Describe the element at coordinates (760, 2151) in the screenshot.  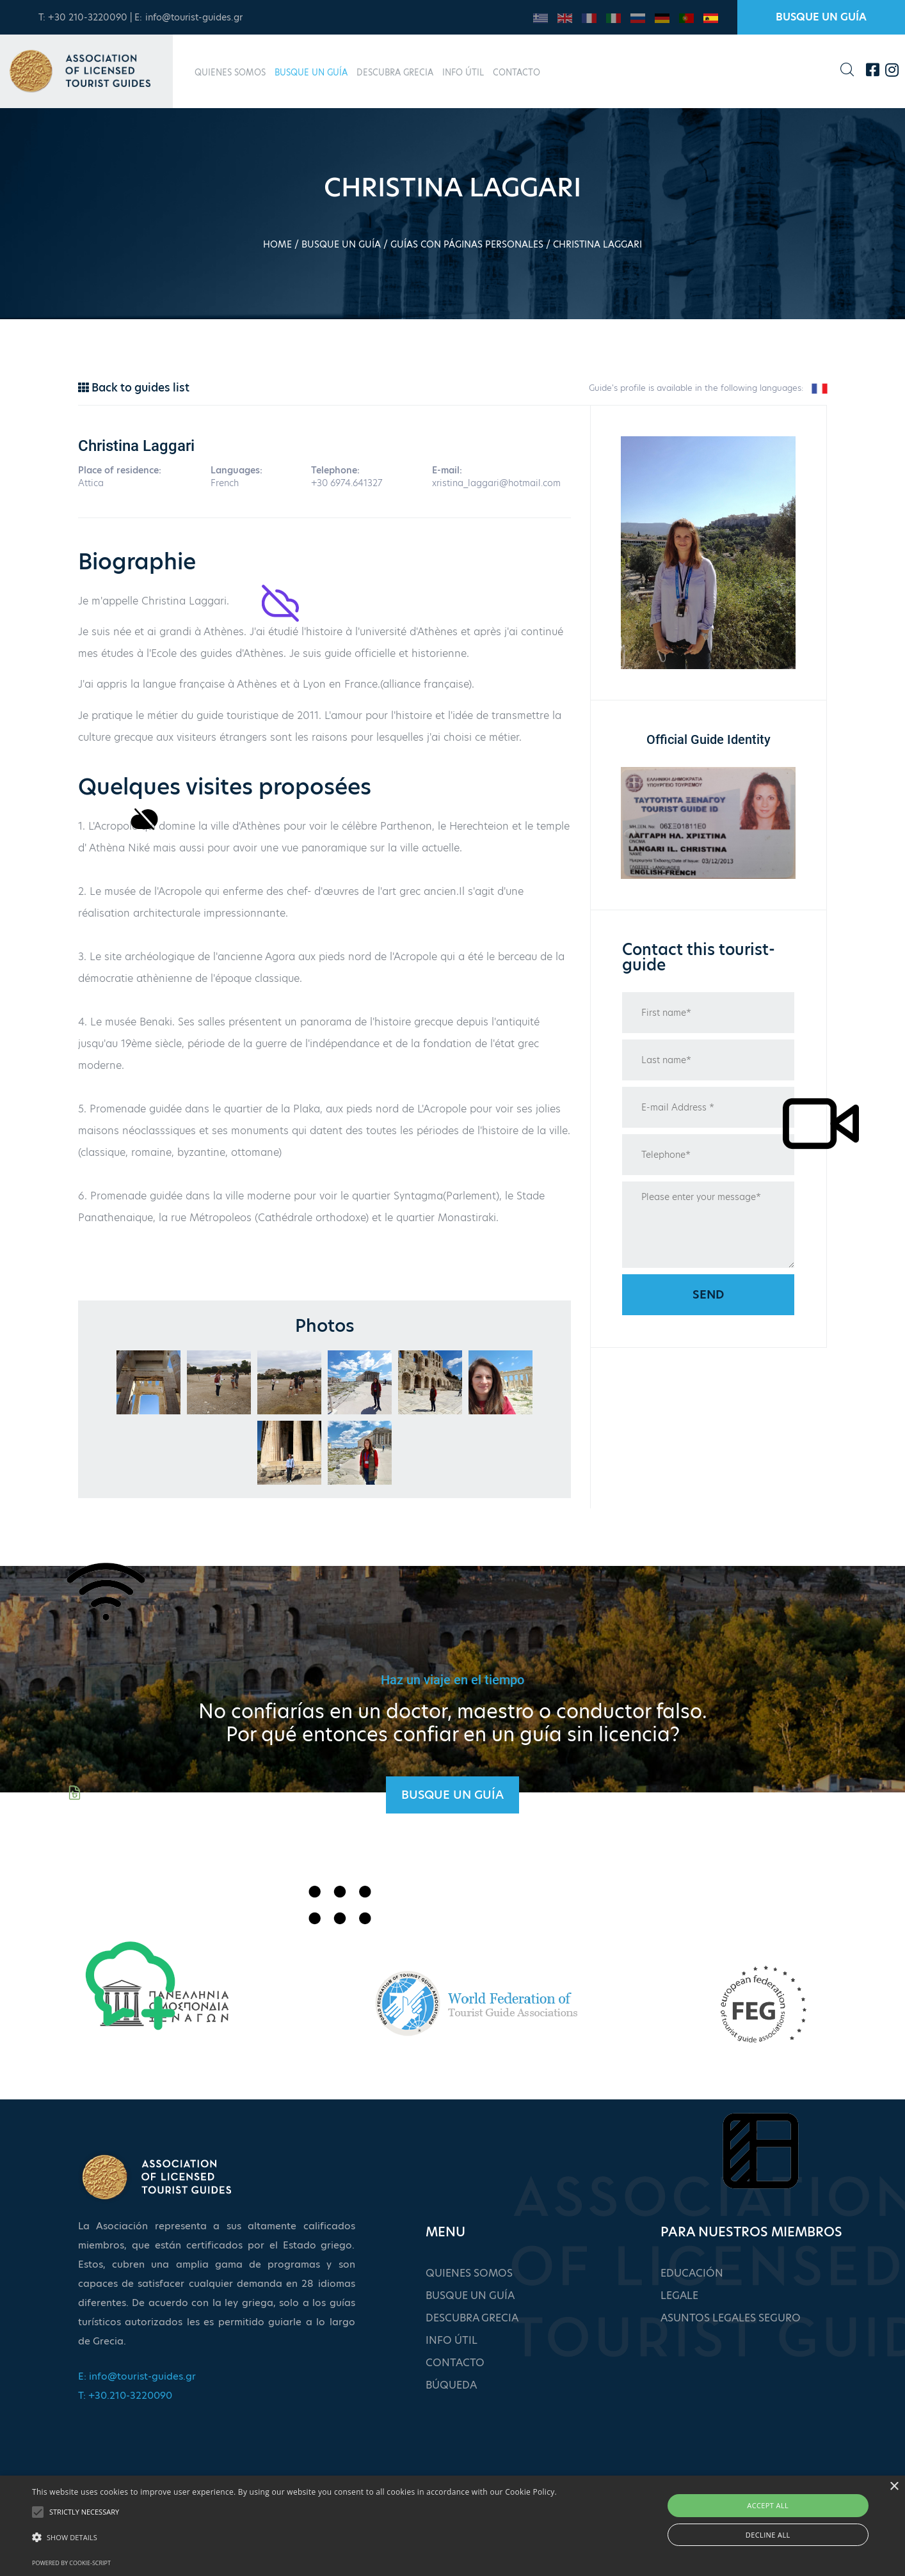
I see `select or highlight a table column` at that location.